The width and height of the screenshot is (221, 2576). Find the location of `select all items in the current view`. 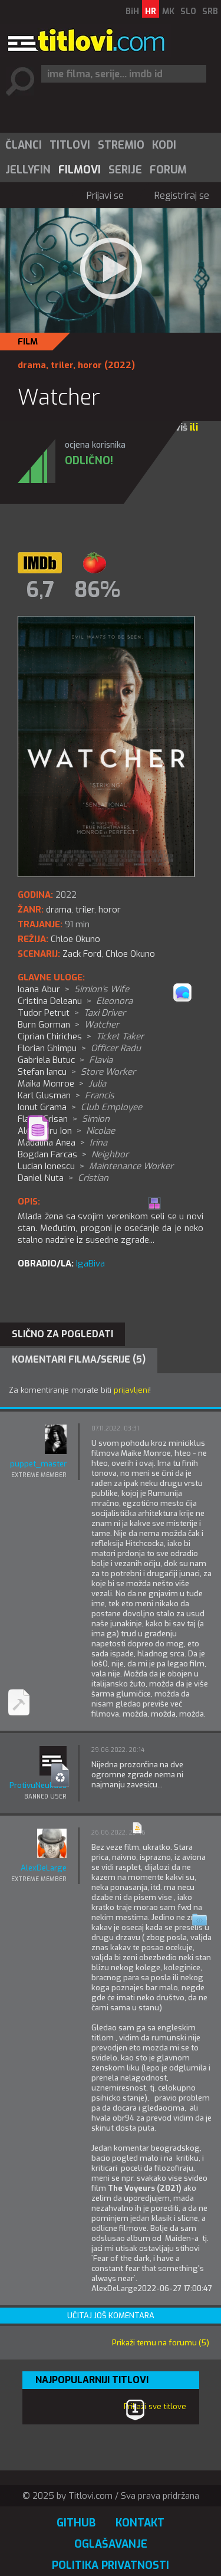

select all items in the current view is located at coordinates (154, 1203).